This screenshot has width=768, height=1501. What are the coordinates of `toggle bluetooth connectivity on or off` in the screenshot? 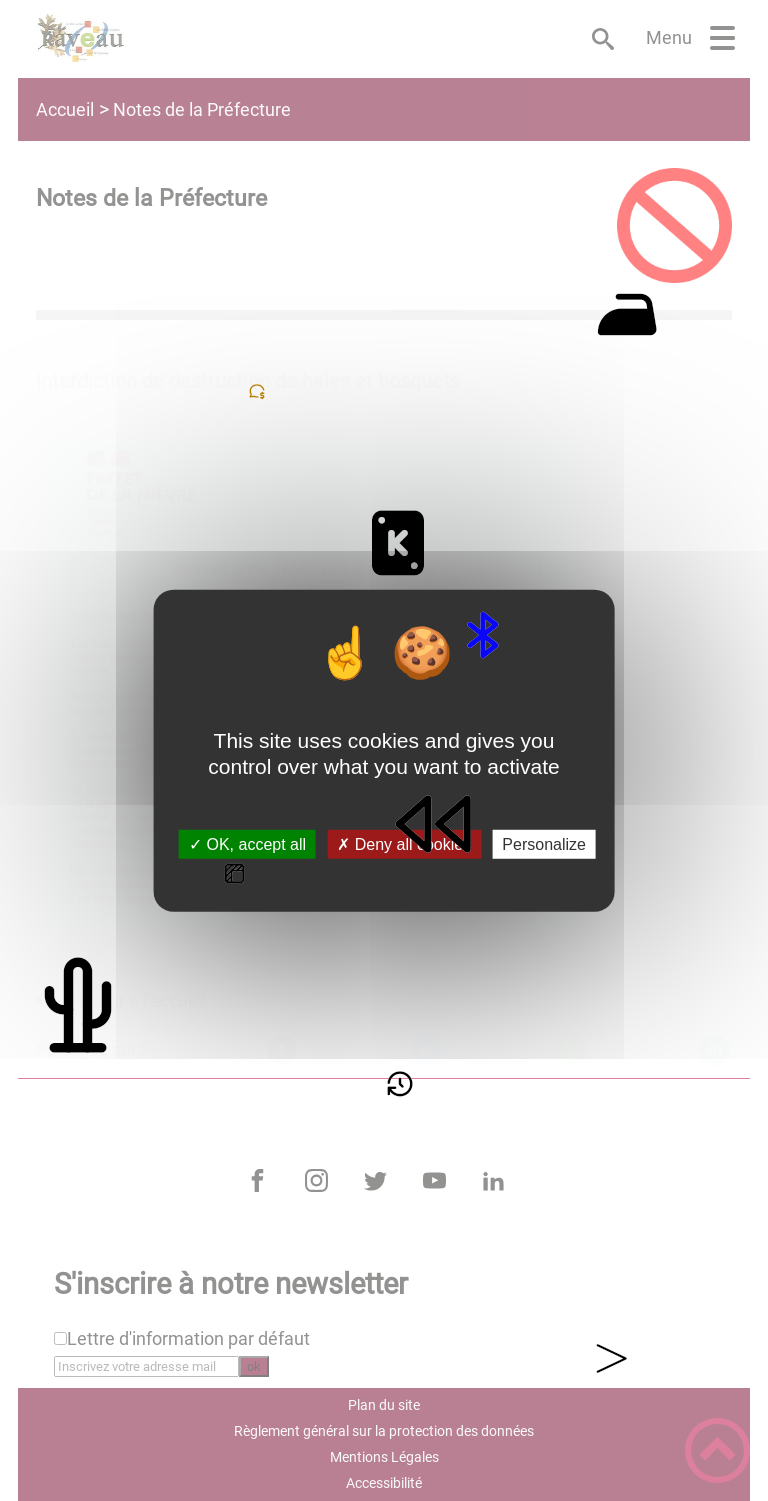 It's located at (483, 635).